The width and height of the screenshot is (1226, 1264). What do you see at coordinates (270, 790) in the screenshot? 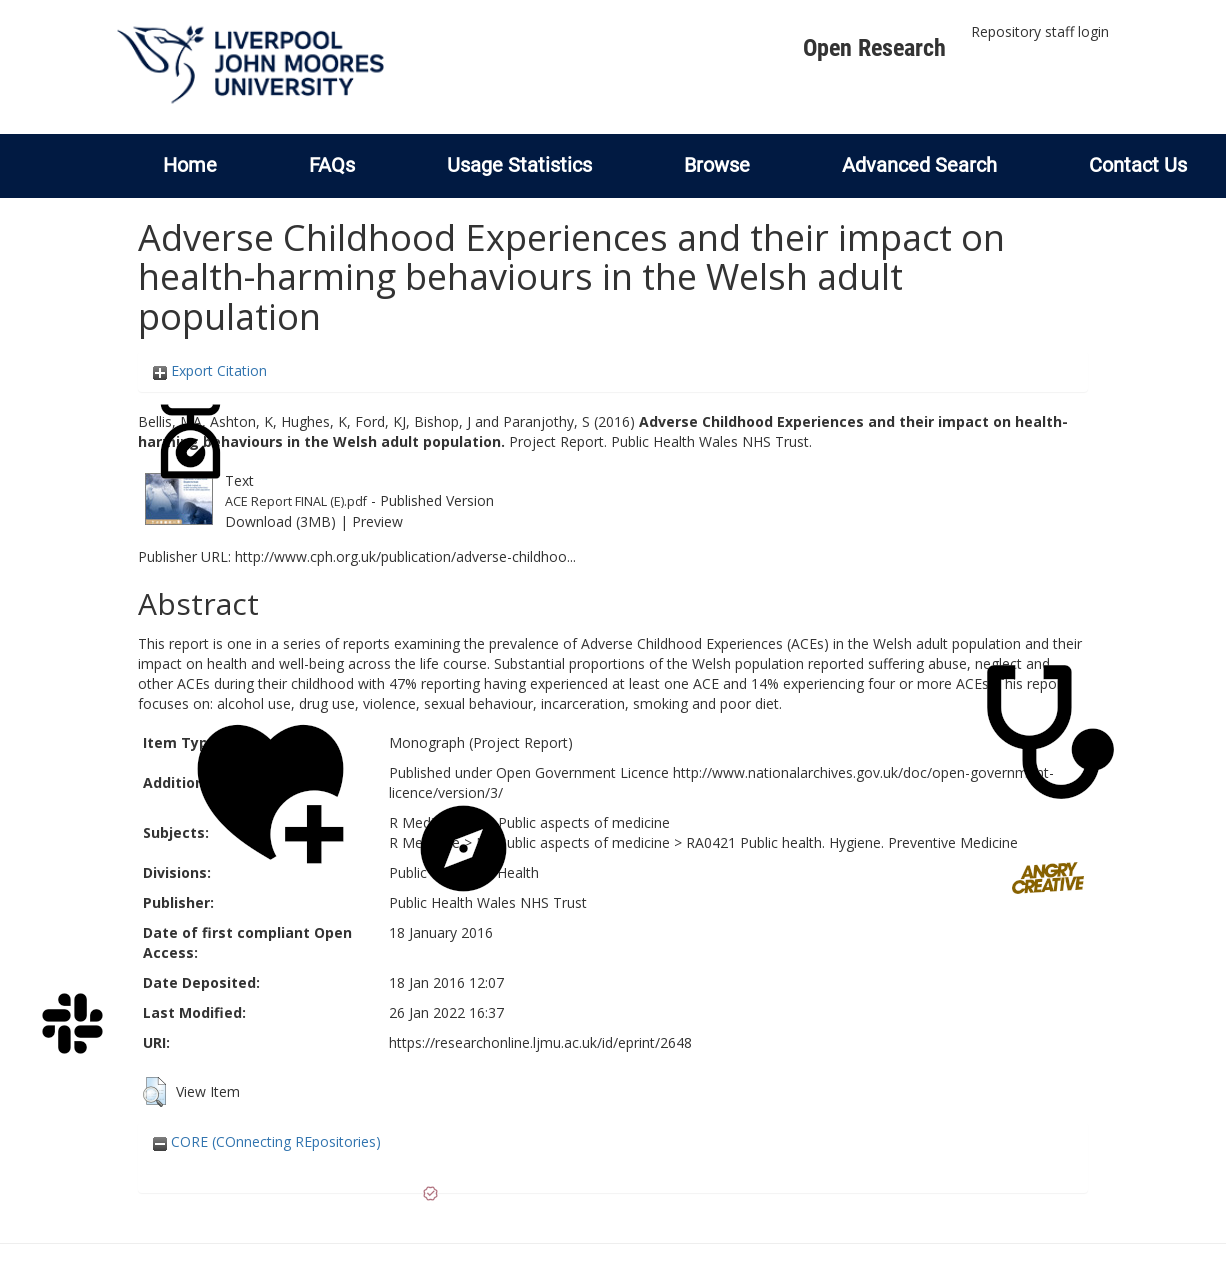
I see `add to favorites` at bounding box center [270, 790].